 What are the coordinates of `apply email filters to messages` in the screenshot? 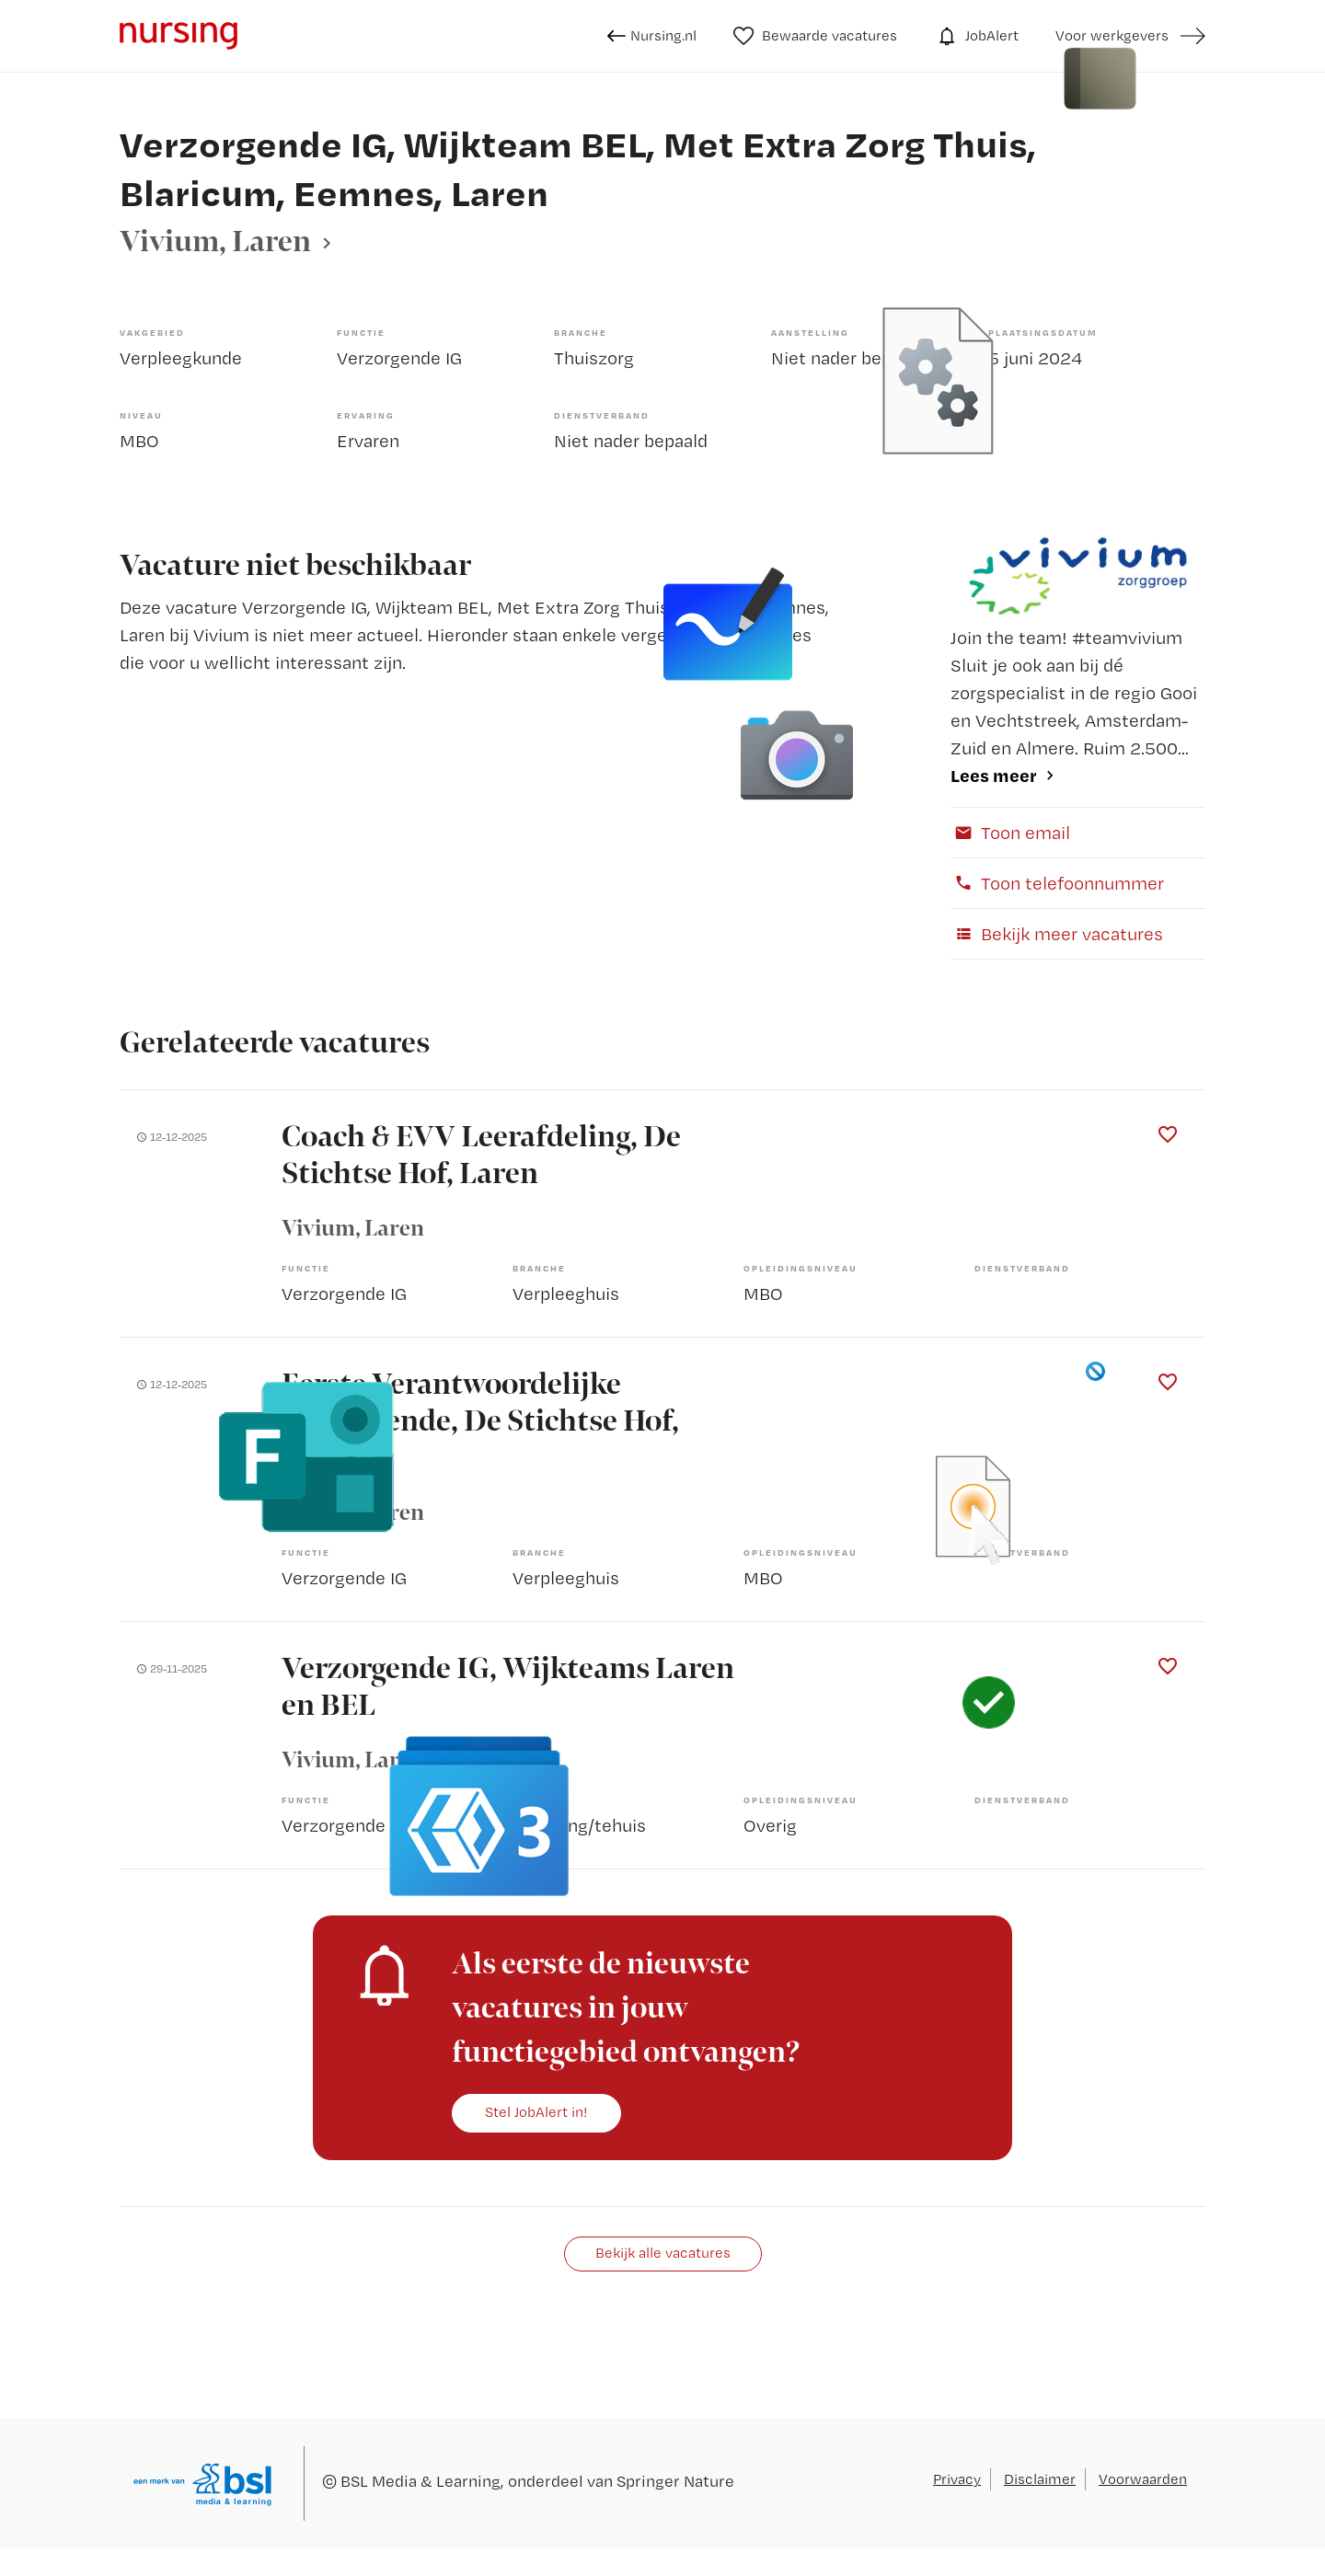 It's located at (988, 1702).